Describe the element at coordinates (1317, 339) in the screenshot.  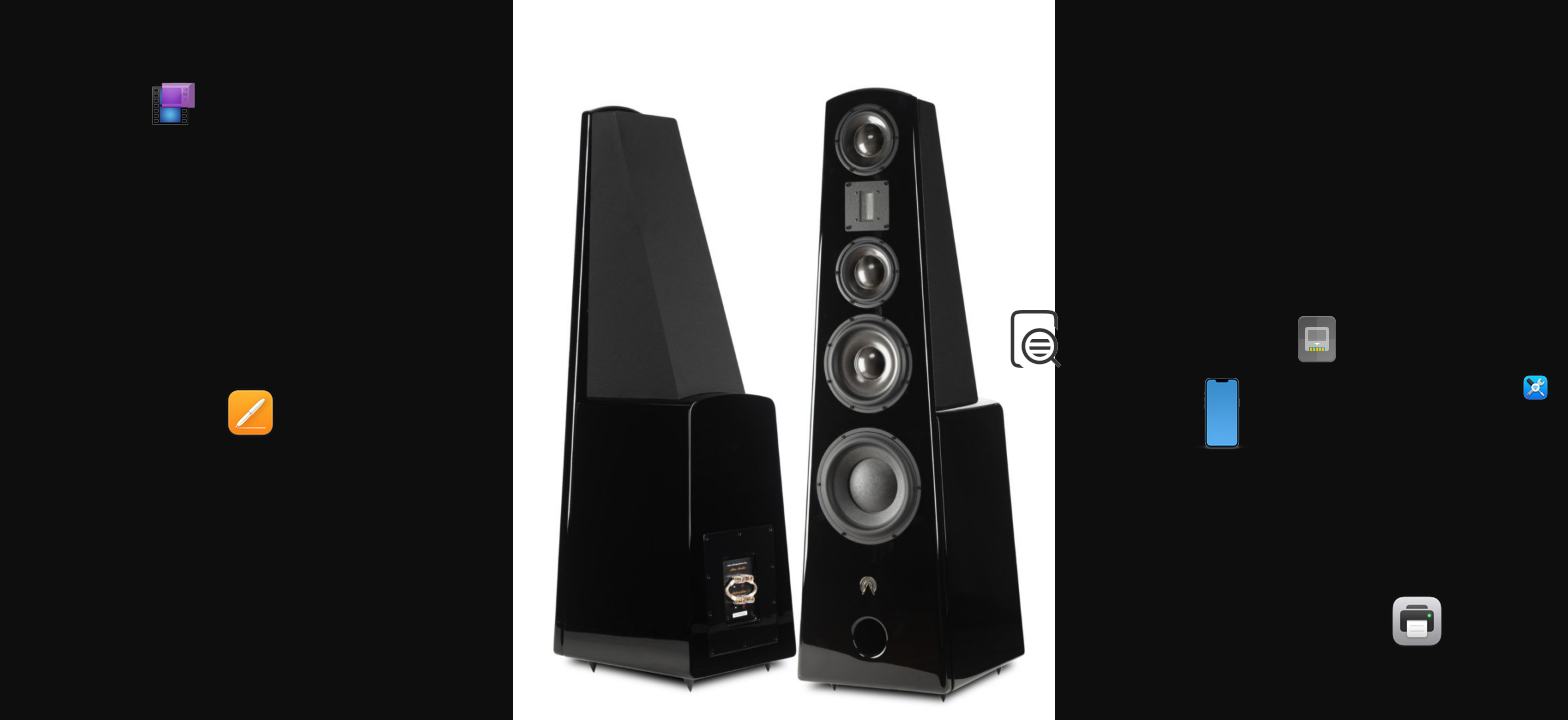
I see `indicates a retro game ROM file` at that location.